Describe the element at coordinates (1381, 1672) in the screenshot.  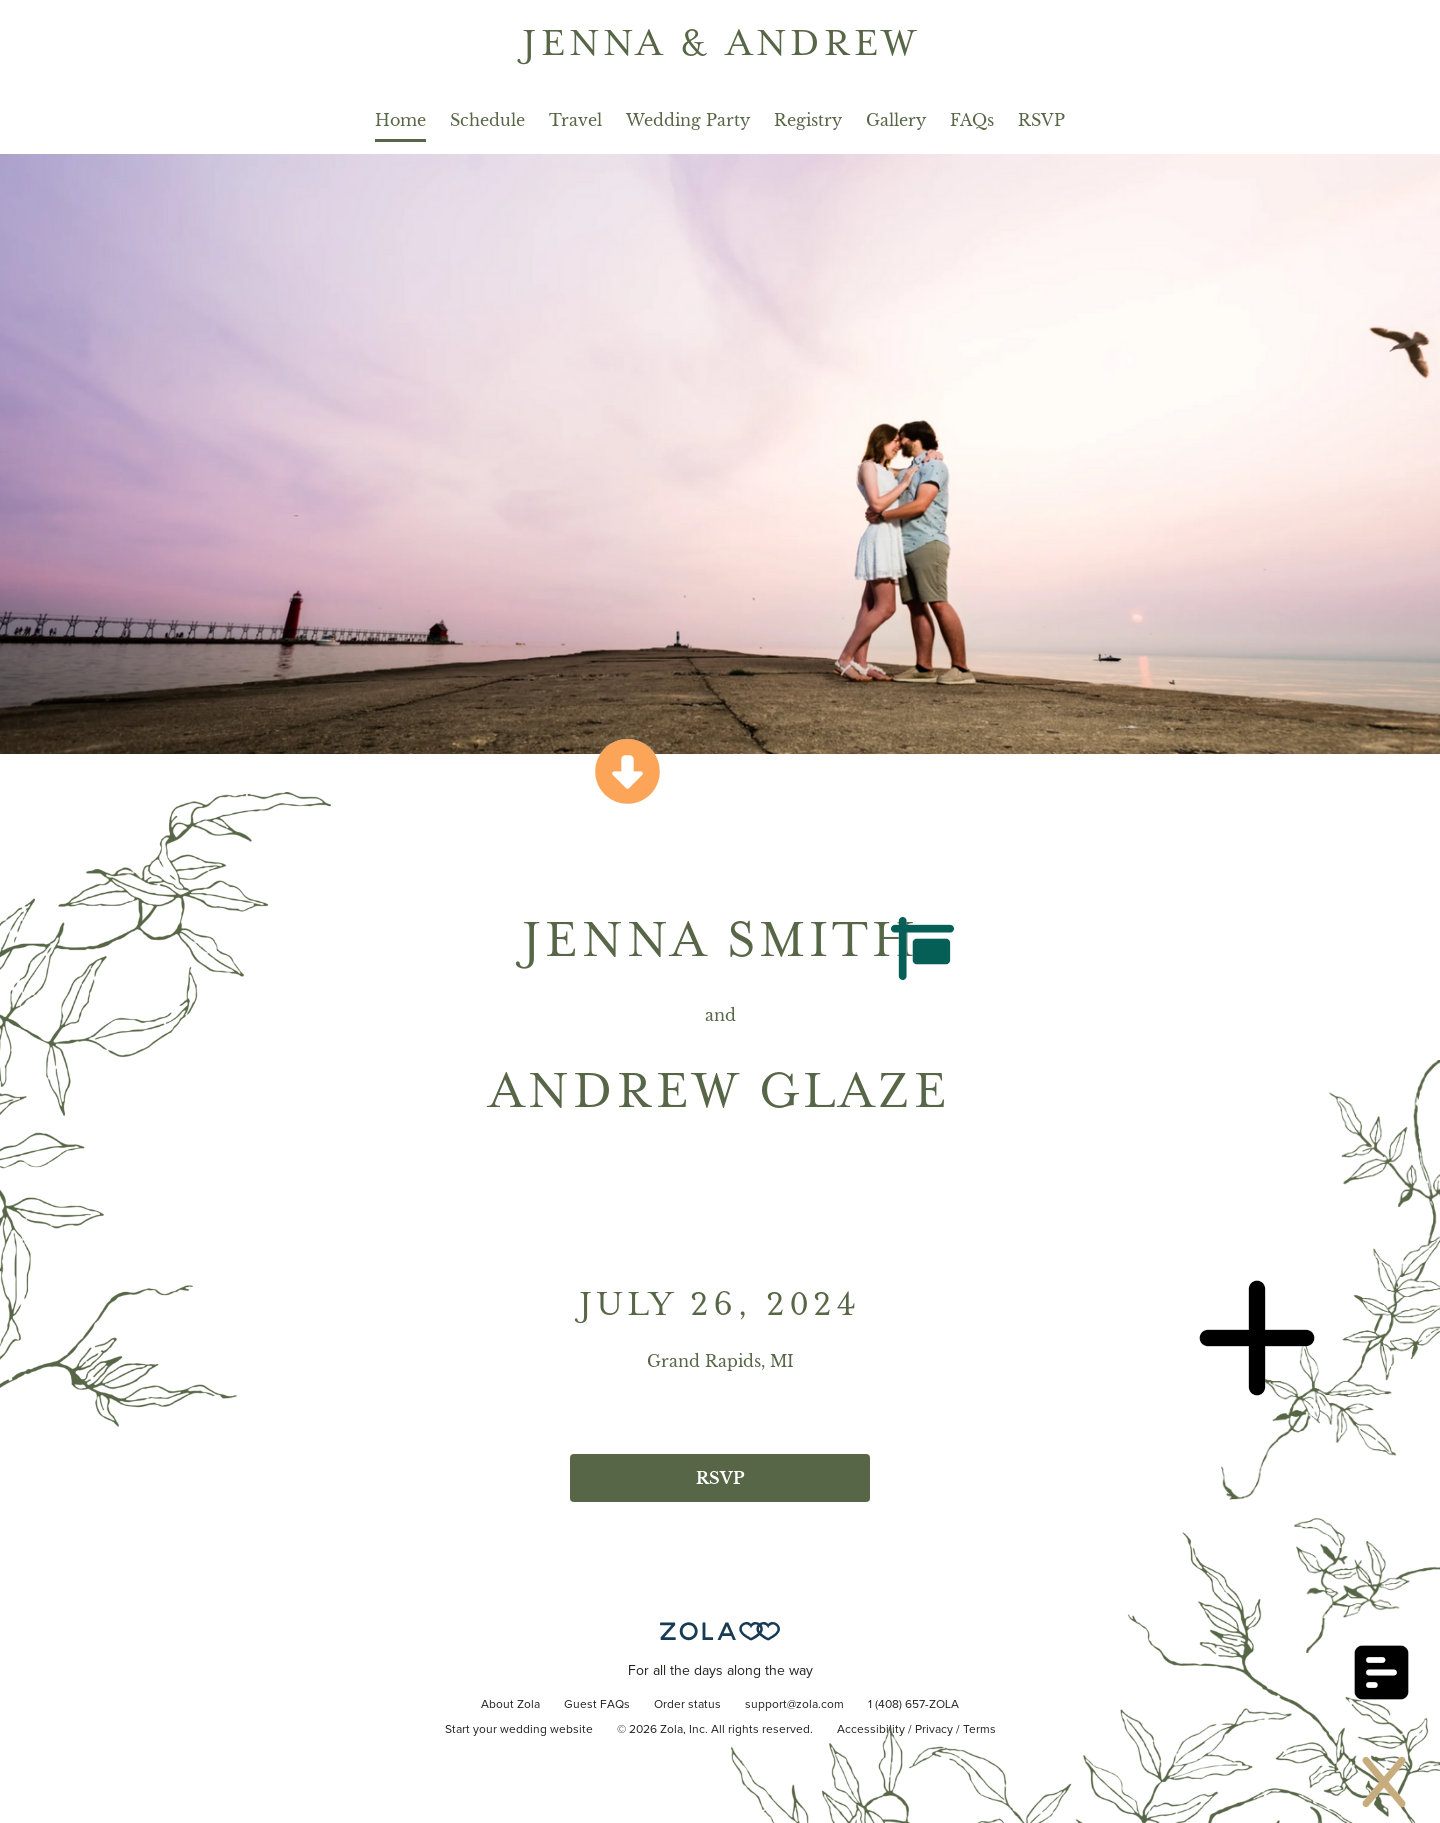
I see `view poll or survey results` at that location.